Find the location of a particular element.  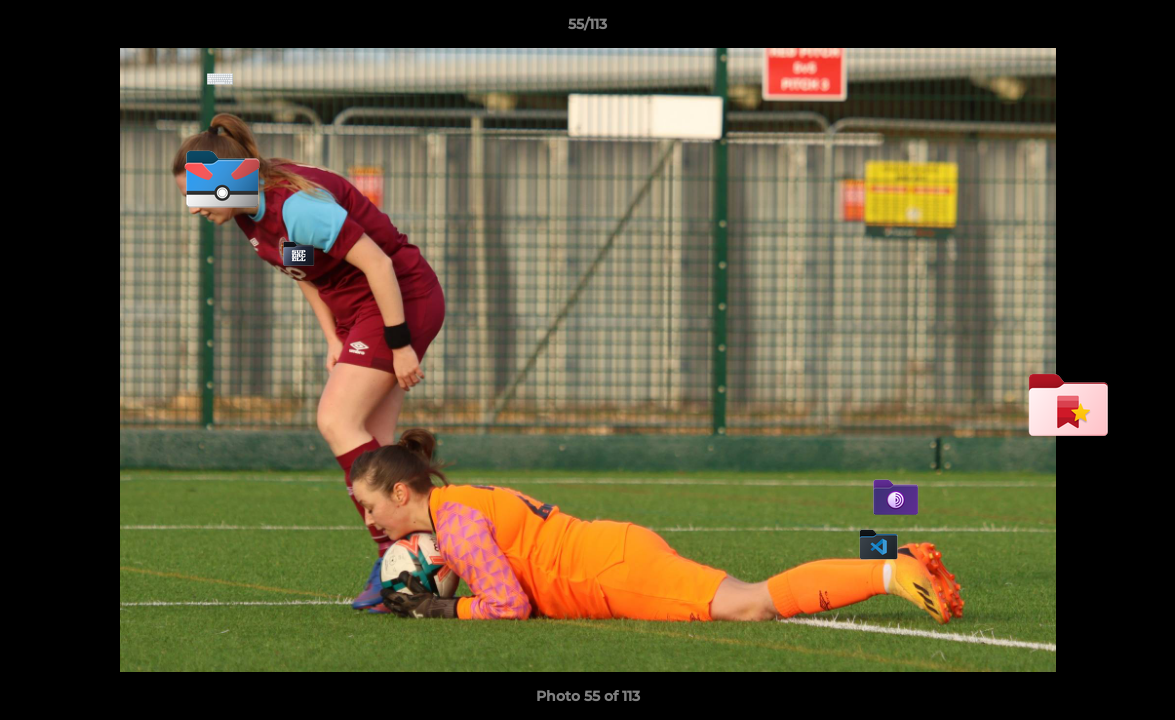

access keyboard settings is located at coordinates (220, 79).